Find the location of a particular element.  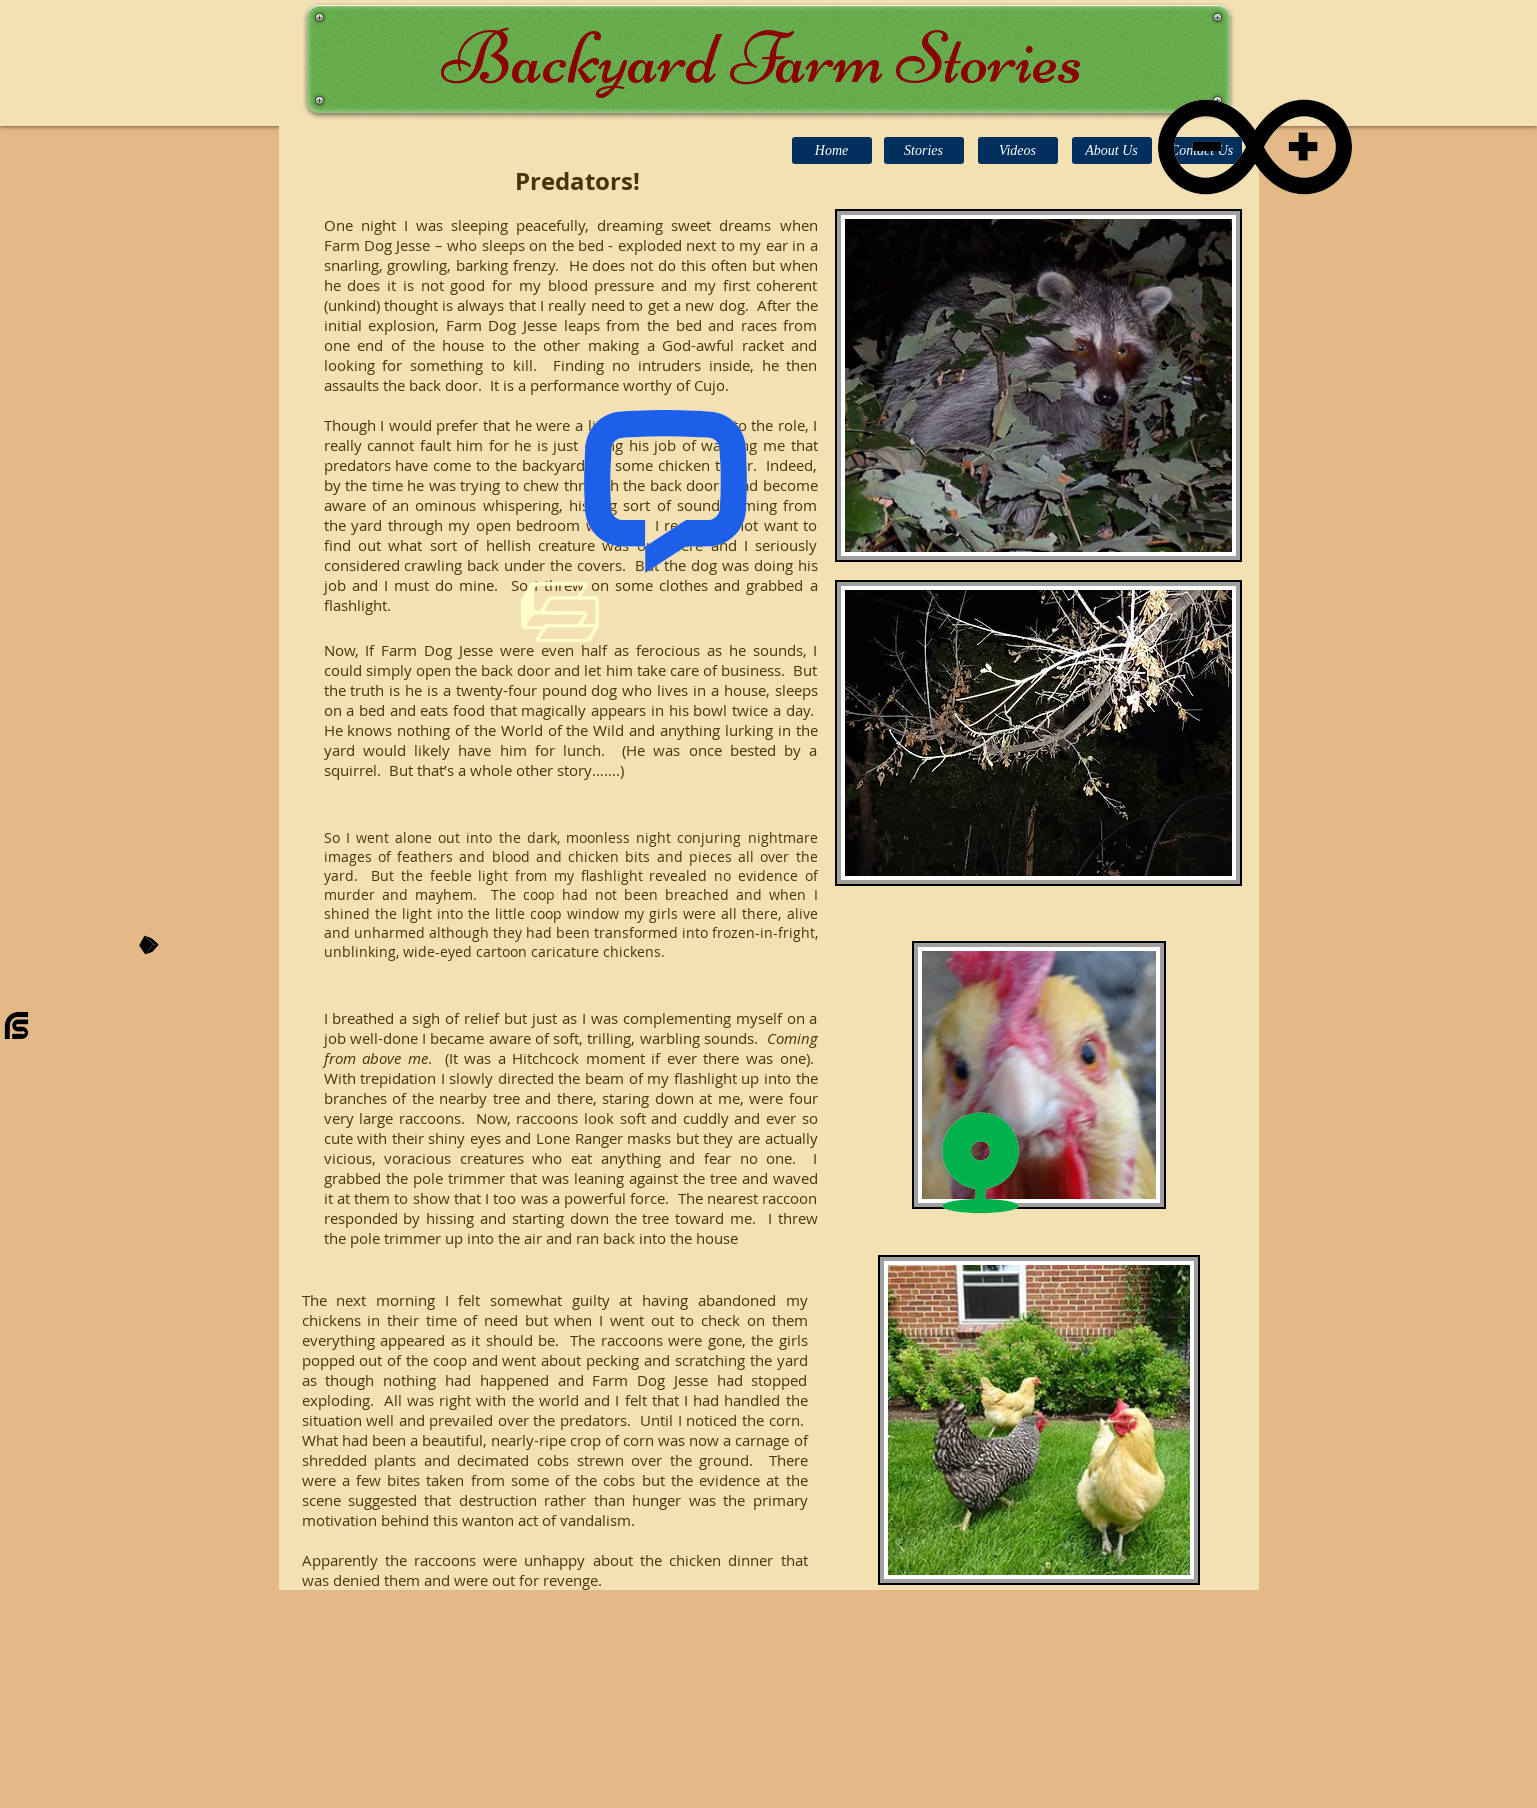

Arduino brand logo is located at coordinates (1255, 147).